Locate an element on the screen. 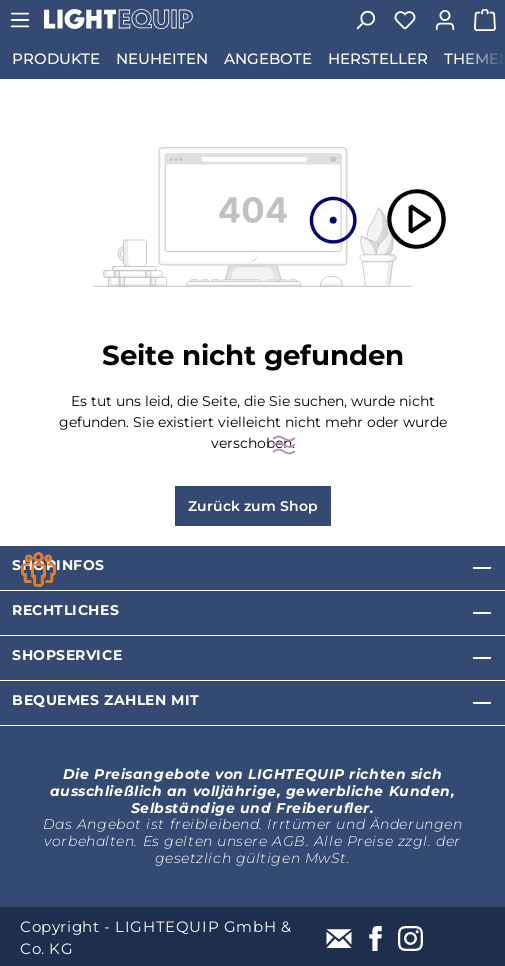 This screenshot has width=505, height=966. view open issues or bugs is located at coordinates (335, 222).